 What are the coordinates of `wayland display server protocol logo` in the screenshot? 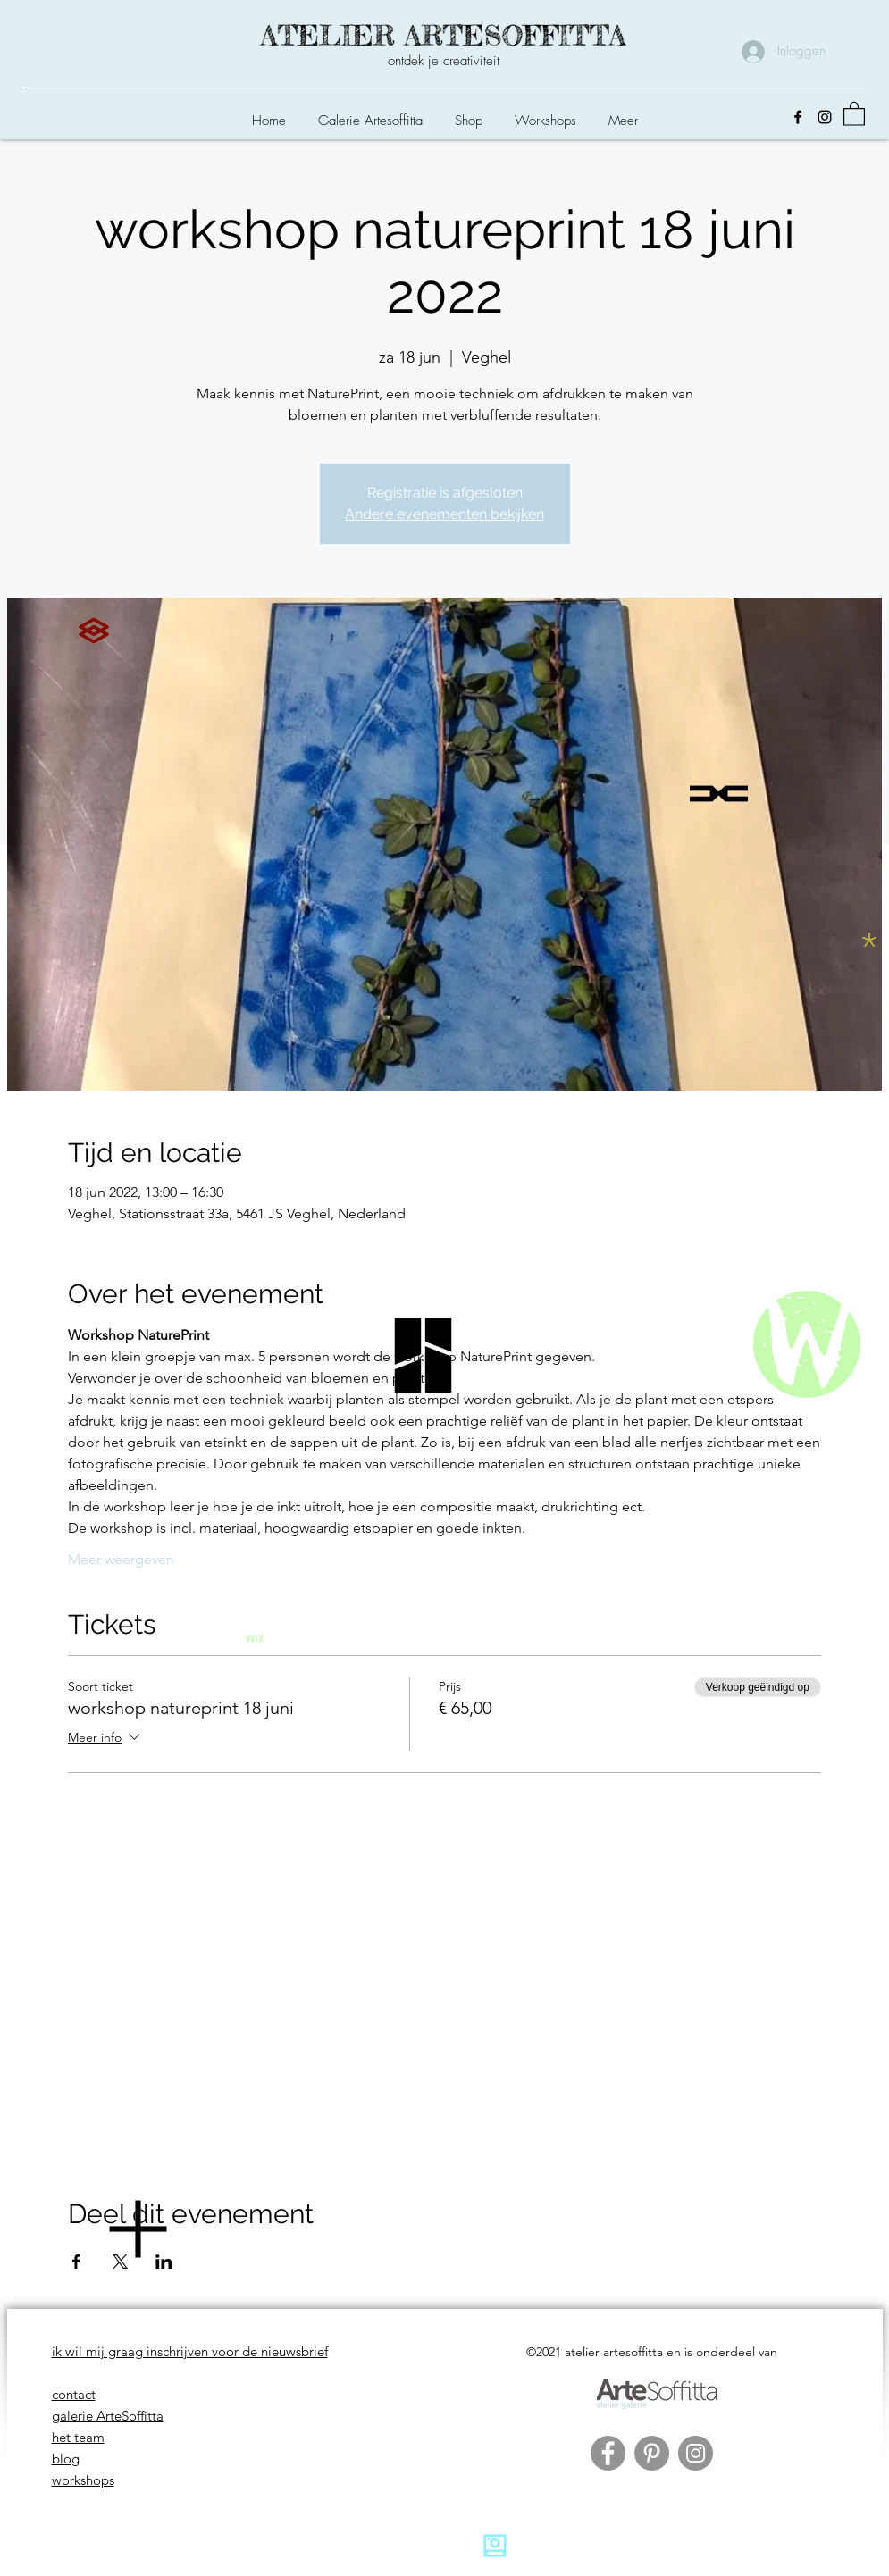 It's located at (807, 1344).